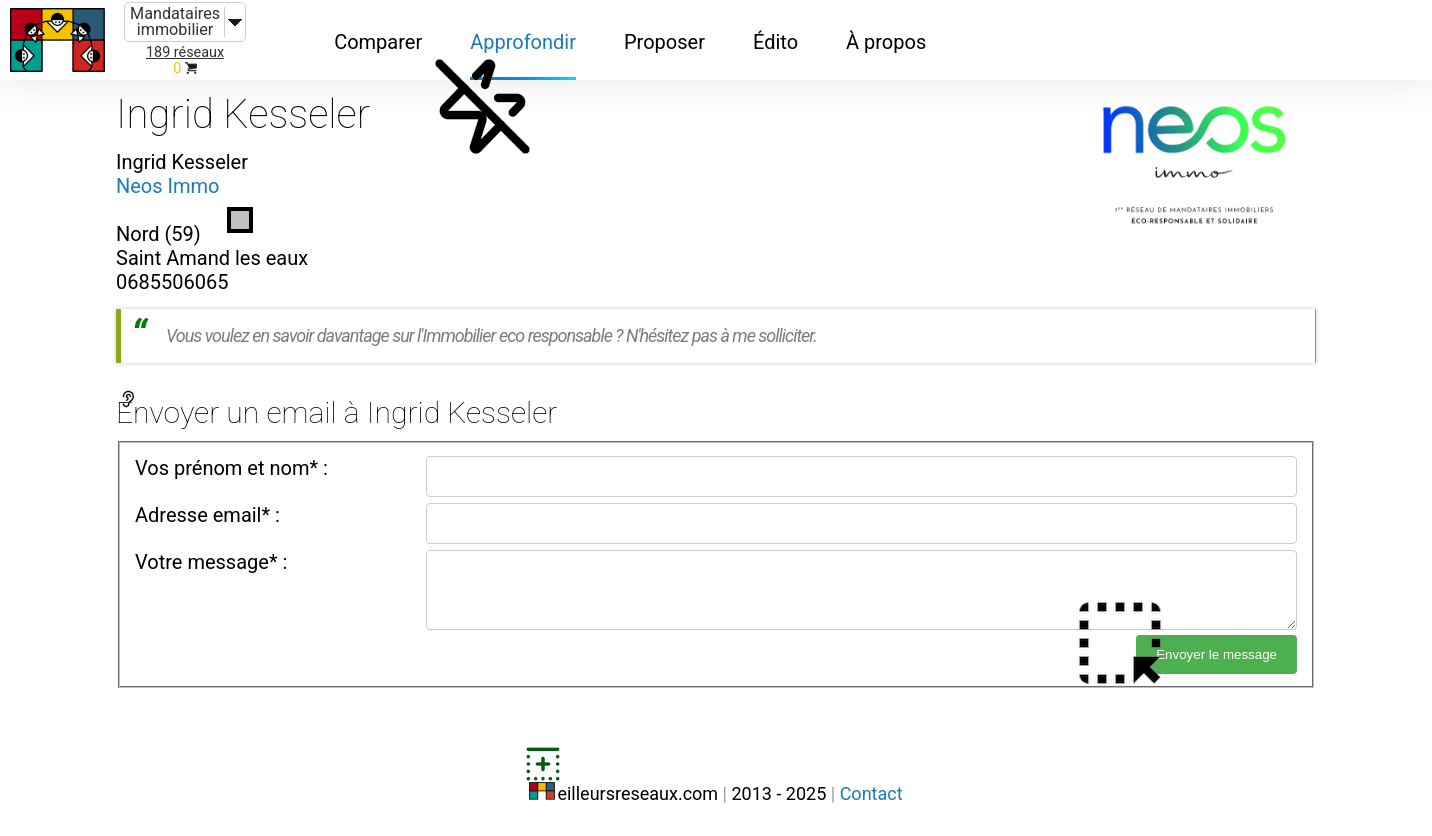  Describe the element at coordinates (1120, 643) in the screenshot. I see `select or highlight an area` at that location.